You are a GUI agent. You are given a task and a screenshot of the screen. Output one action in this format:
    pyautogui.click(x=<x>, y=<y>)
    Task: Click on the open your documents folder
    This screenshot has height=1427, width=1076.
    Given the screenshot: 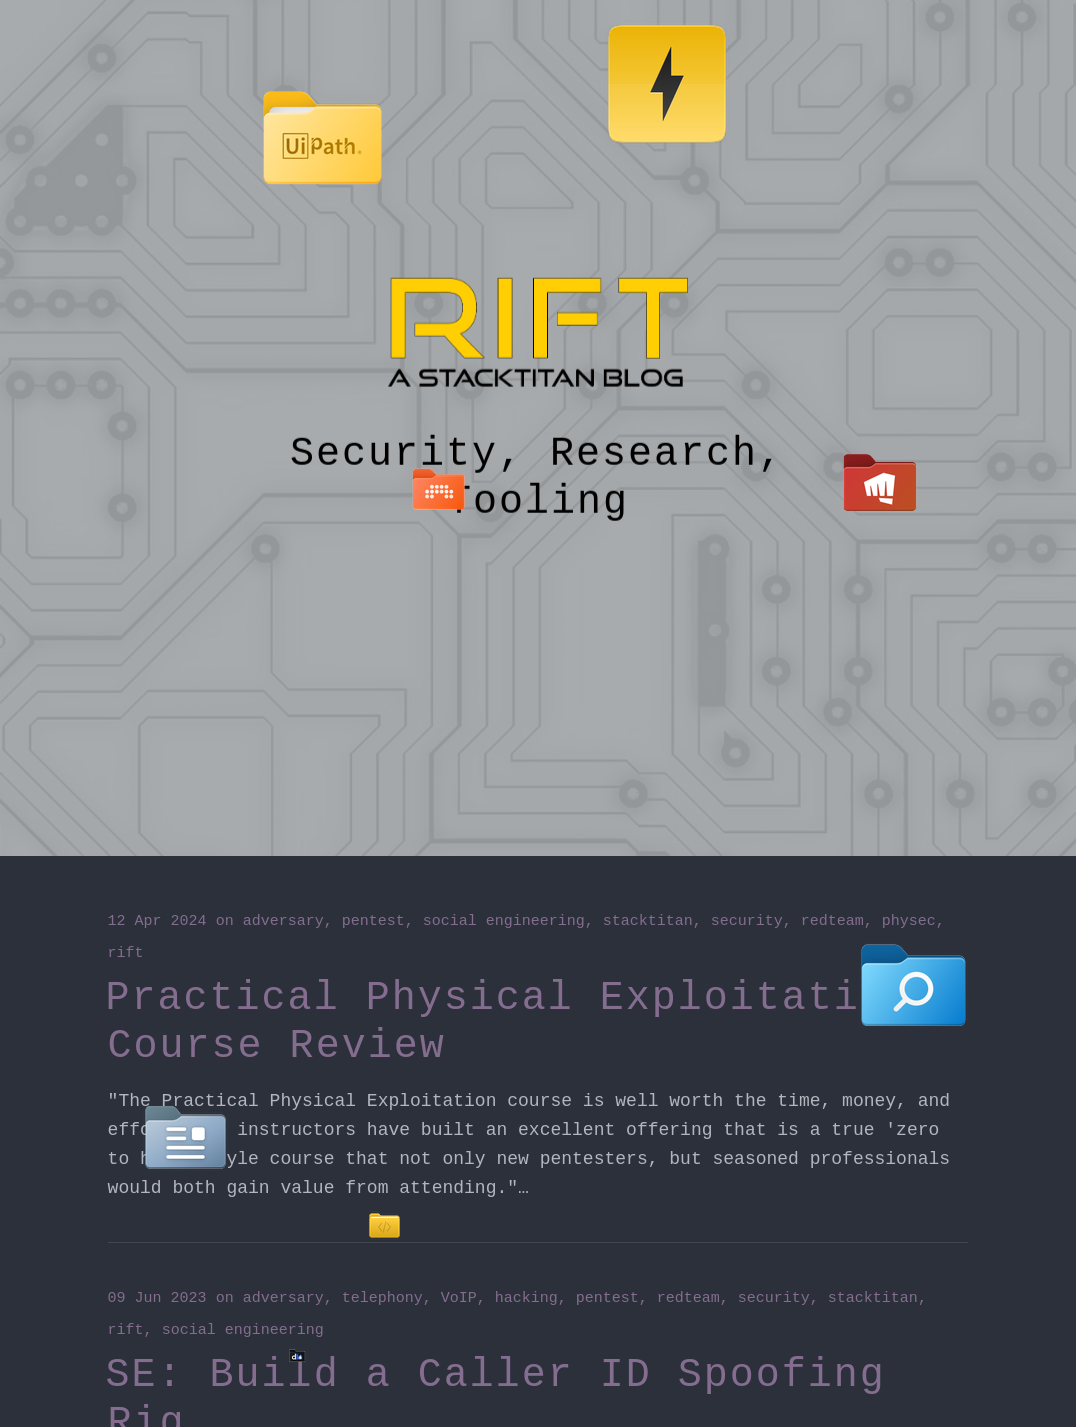 What is the action you would take?
    pyautogui.click(x=185, y=1139)
    